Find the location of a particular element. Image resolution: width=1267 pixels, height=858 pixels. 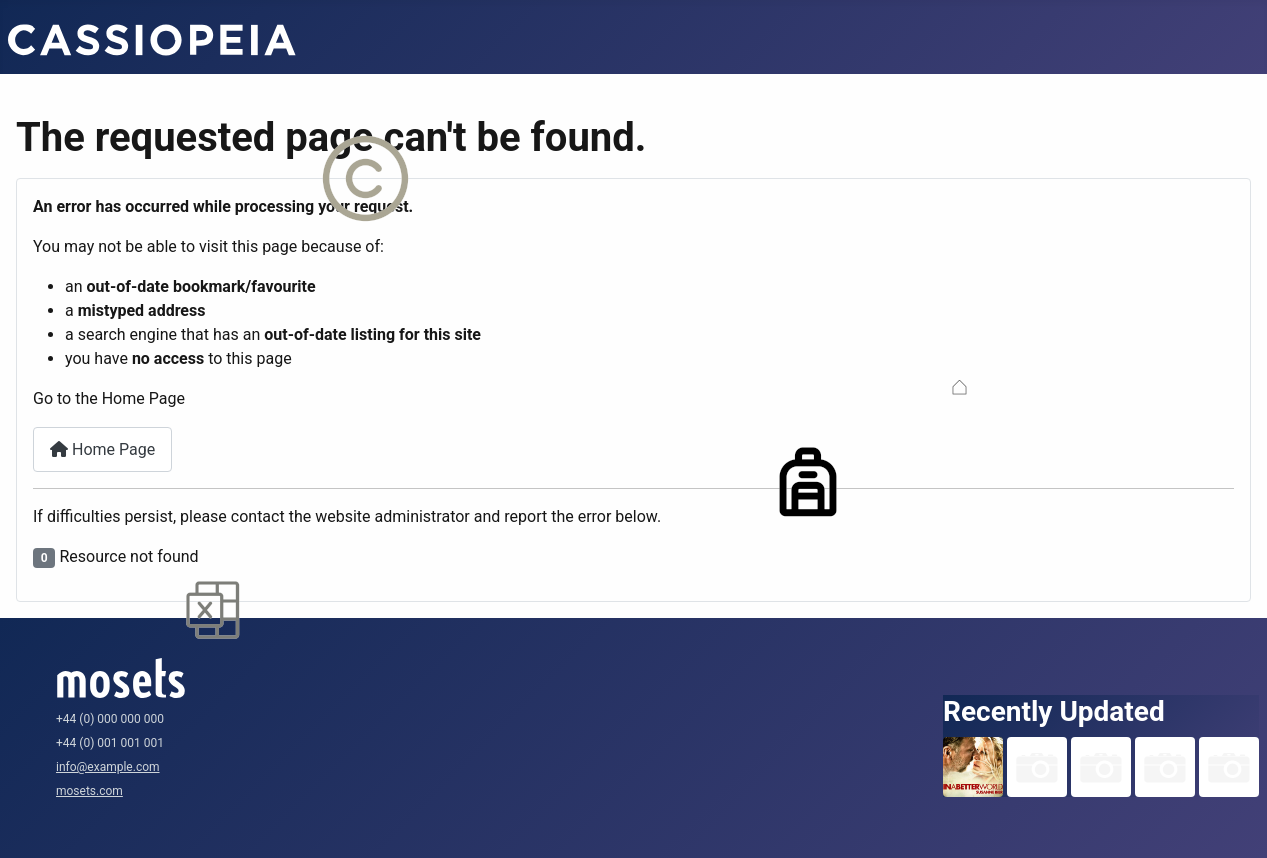

indicates copyrighted content is located at coordinates (365, 178).